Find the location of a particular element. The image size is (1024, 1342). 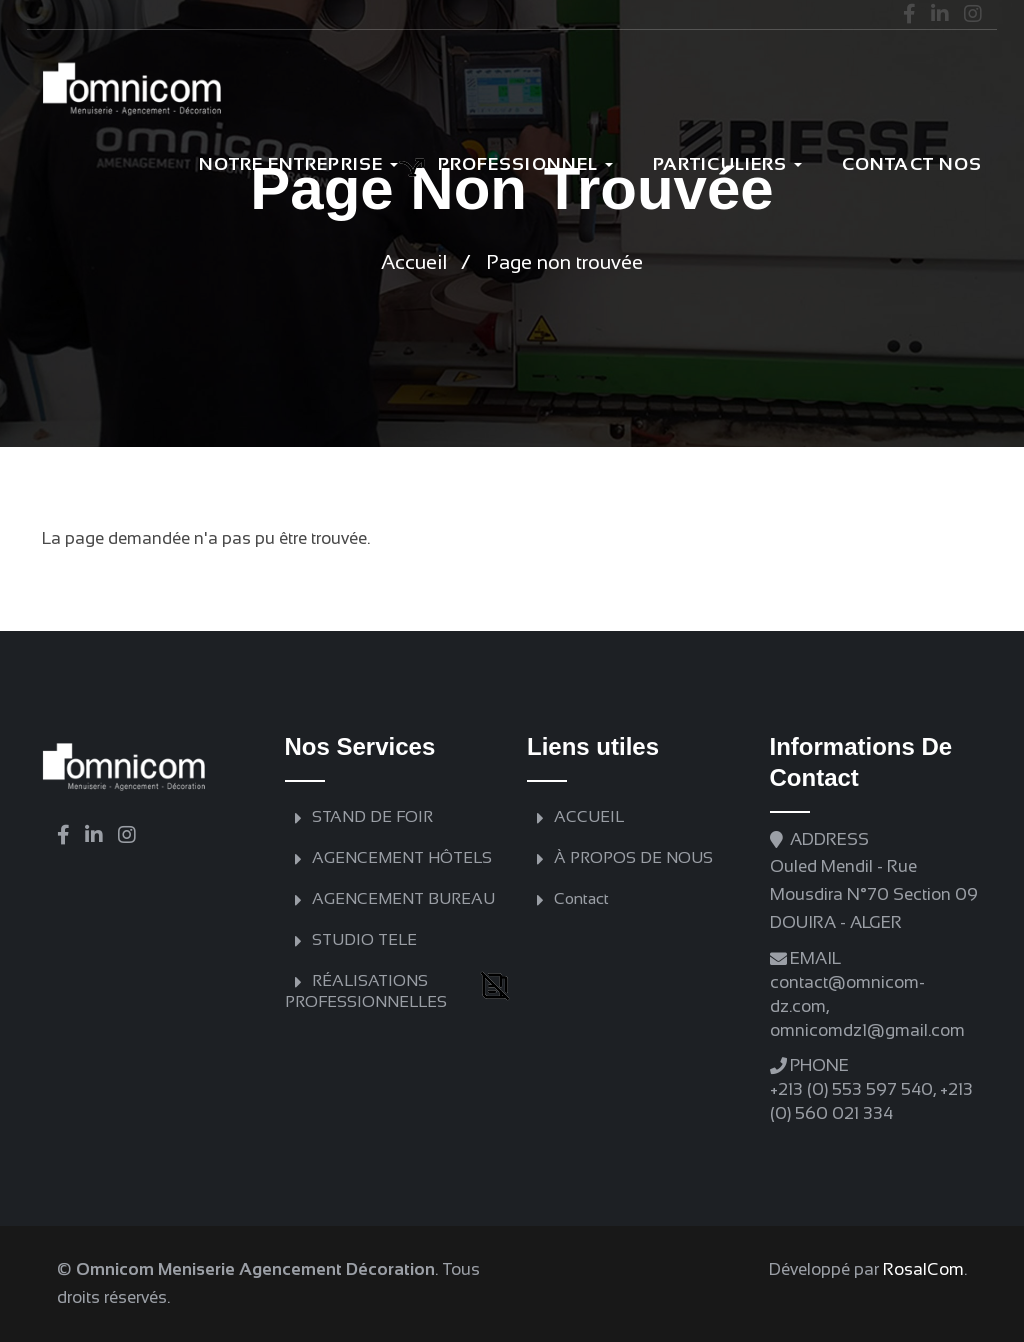

disable news feed notifications is located at coordinates (495, 986).